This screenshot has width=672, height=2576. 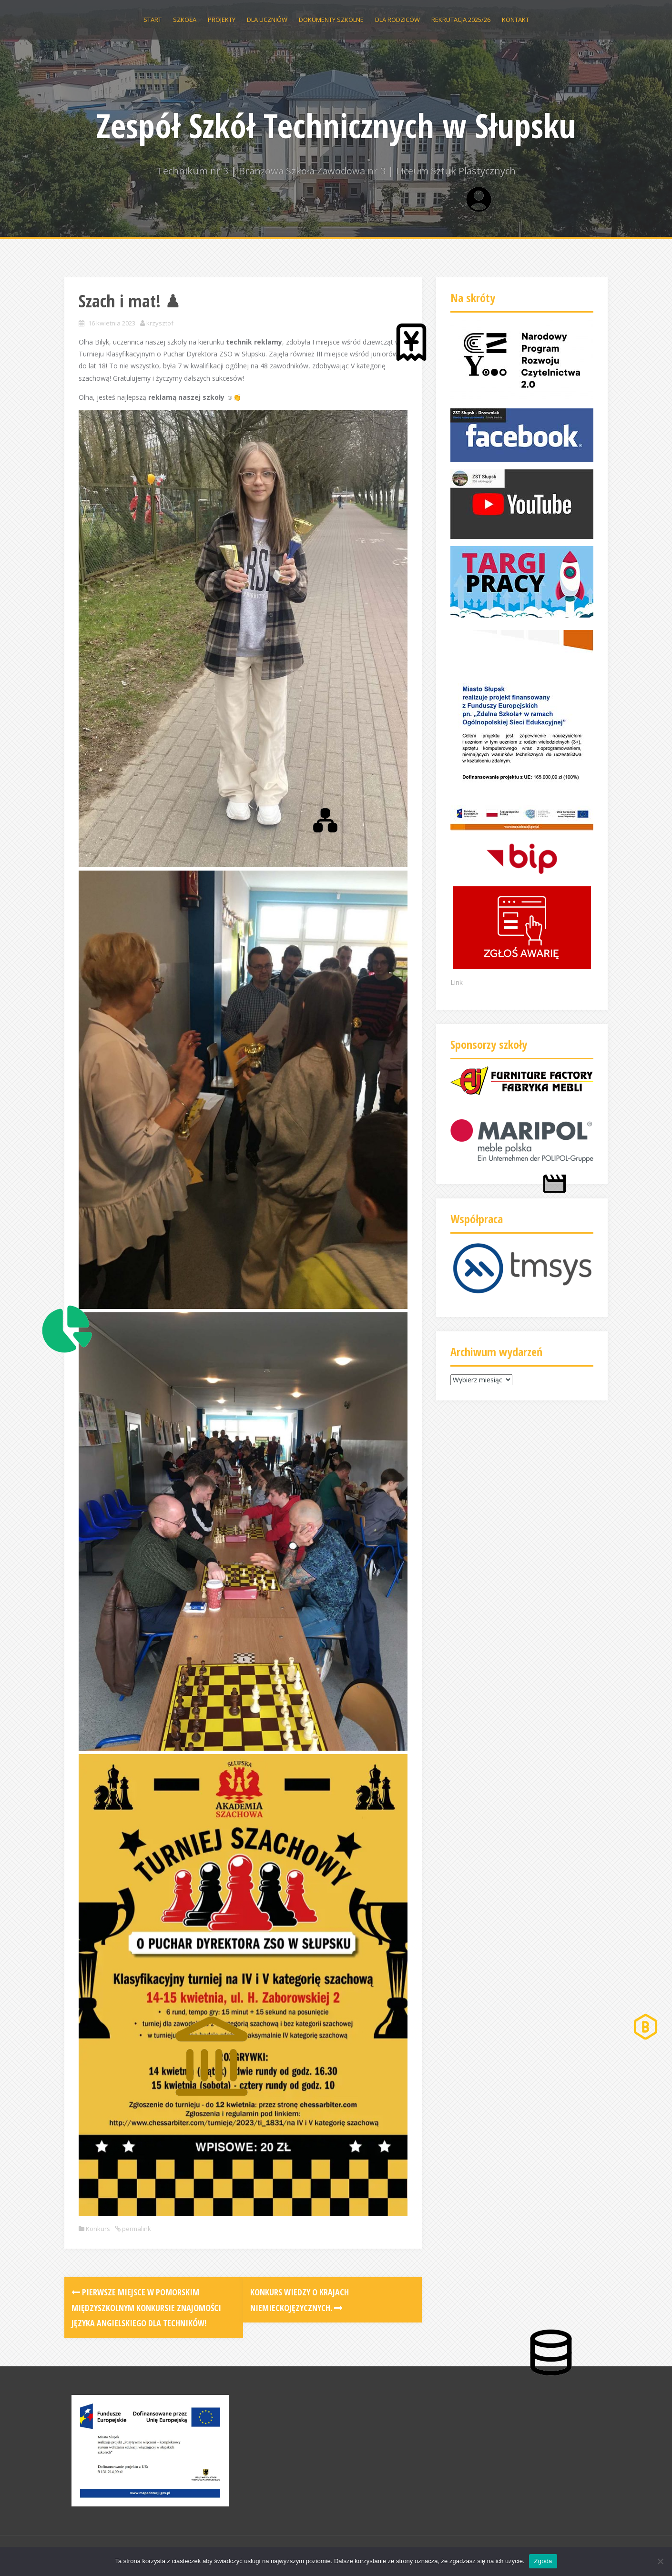 What do you see at coordinates (551, 2353) in the screenshot?
I see `access database or data storage` at bounding box center [551, 2353].